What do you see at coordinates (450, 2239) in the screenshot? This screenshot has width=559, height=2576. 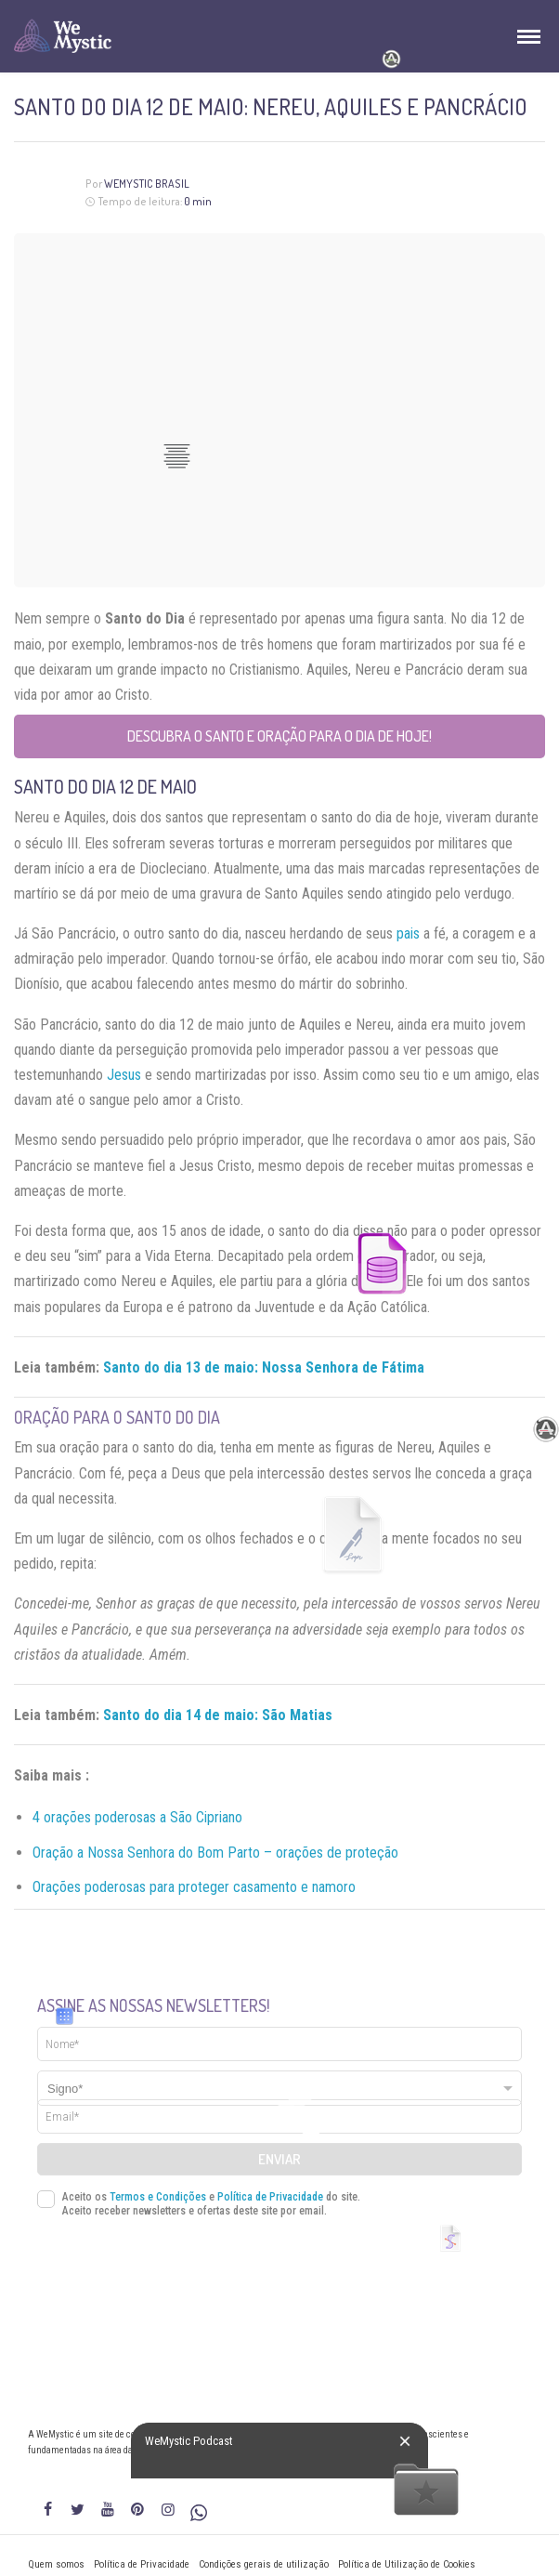 I see `an SVG image file` at bounding box center [450, 2239].